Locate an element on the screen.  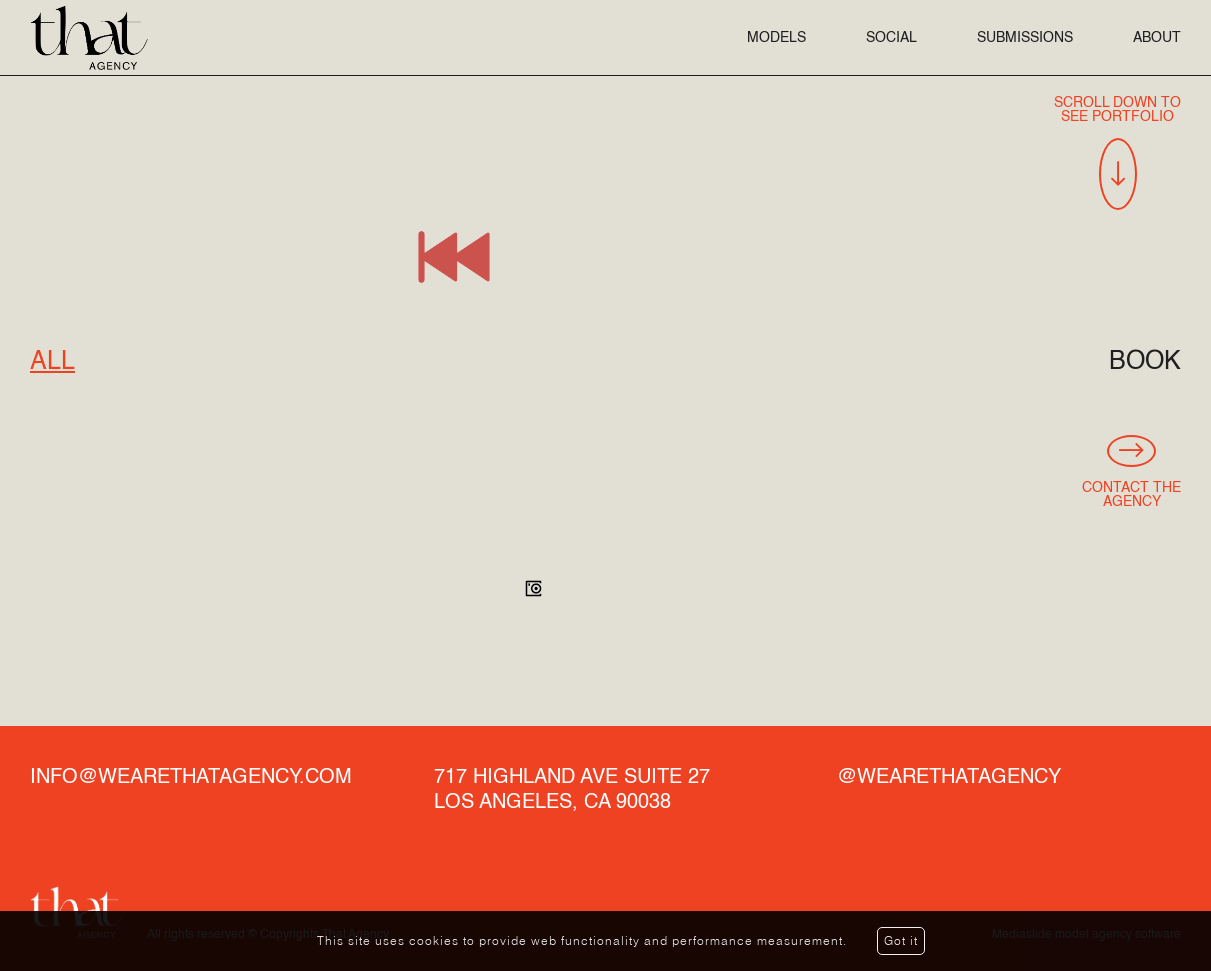
access photo gallery is located at coordinates (533, 588).